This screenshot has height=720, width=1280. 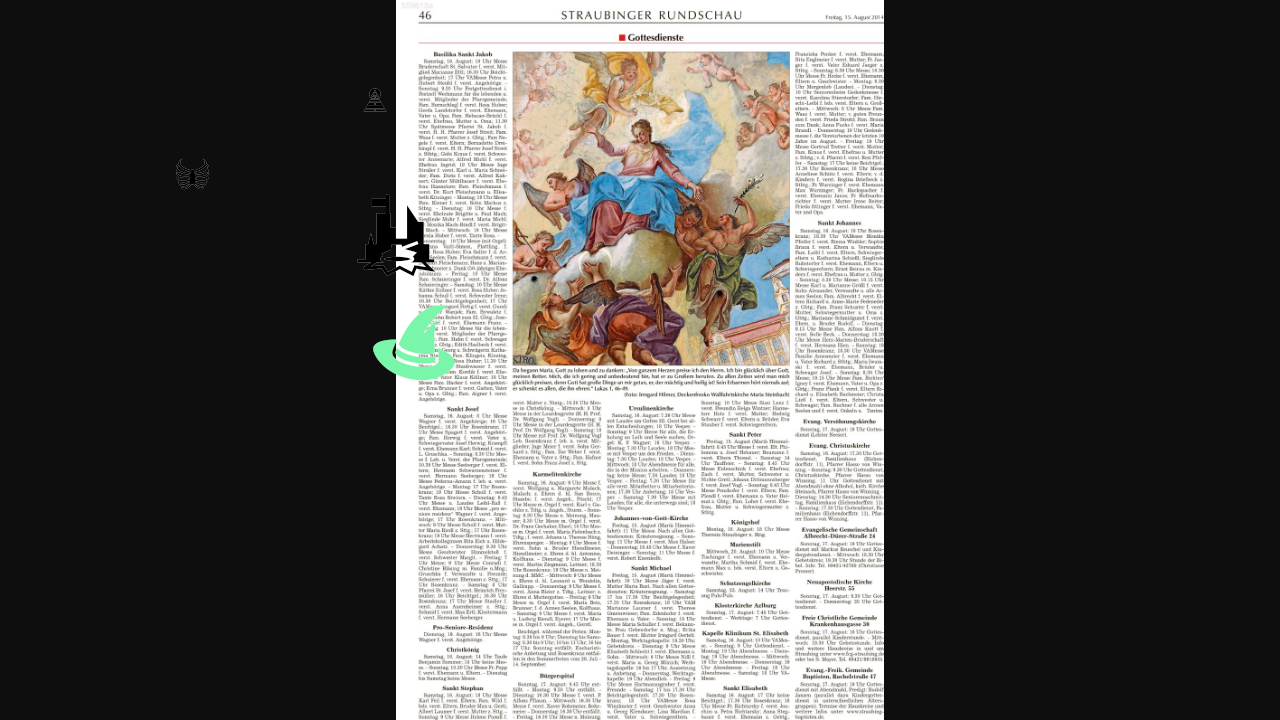 I want to click on view skeletal anatomy or bone structure details, so click(x=192, y=174).